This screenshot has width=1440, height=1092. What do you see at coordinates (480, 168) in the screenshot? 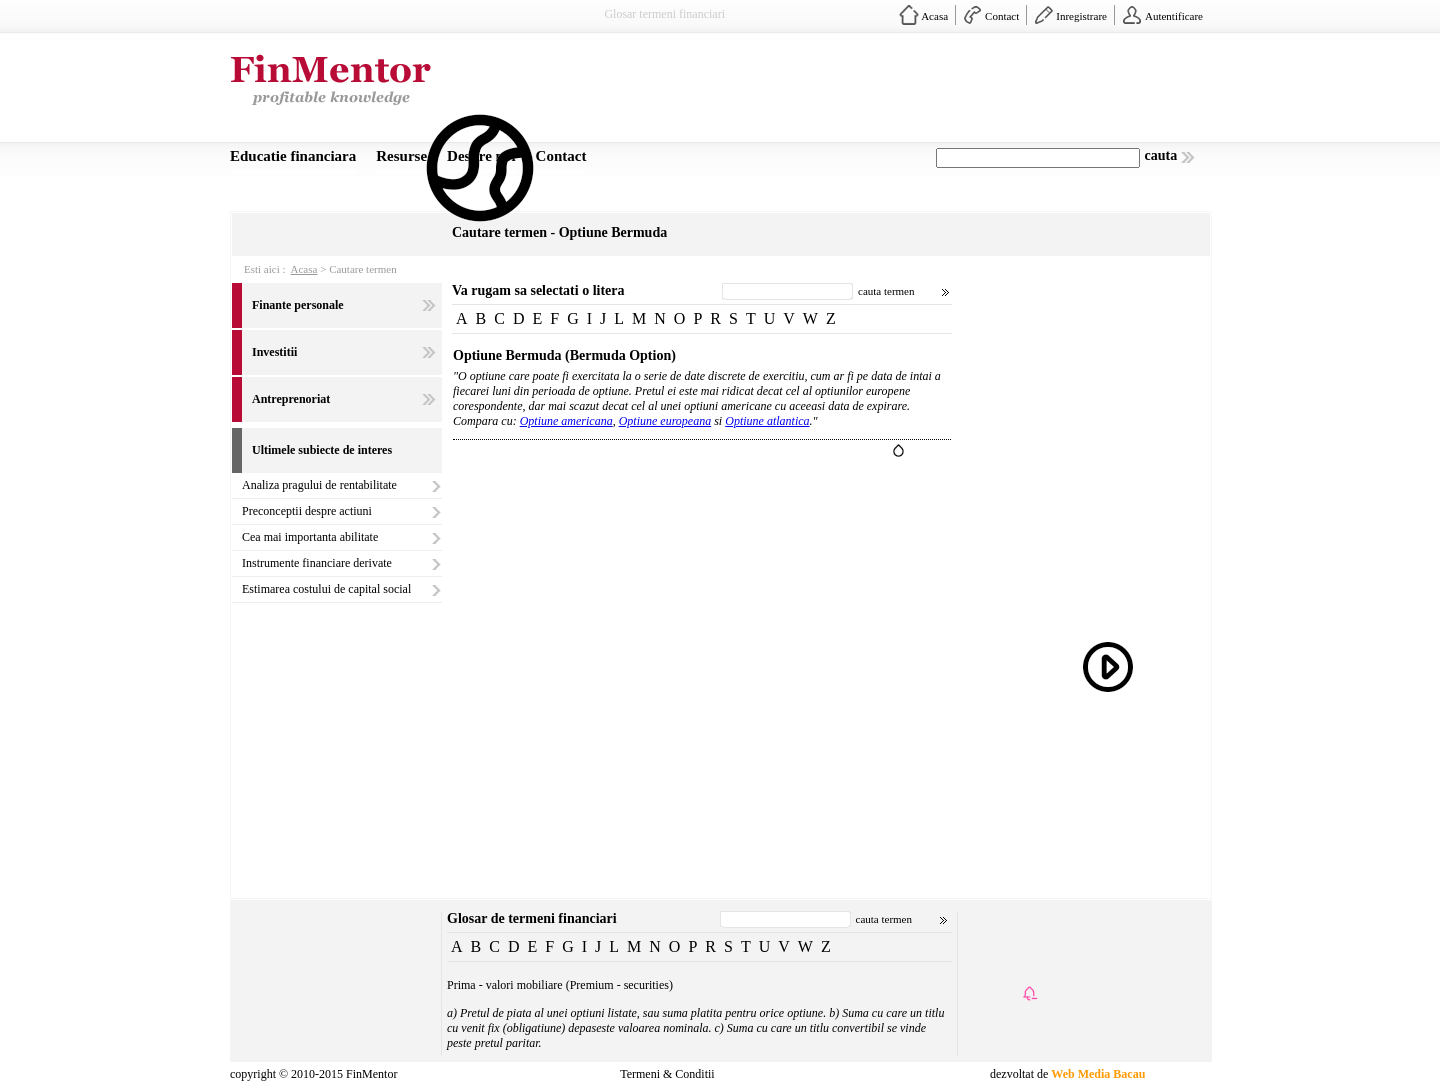
I see `switch to global or worldwide view` at bounding box center [480, 168].